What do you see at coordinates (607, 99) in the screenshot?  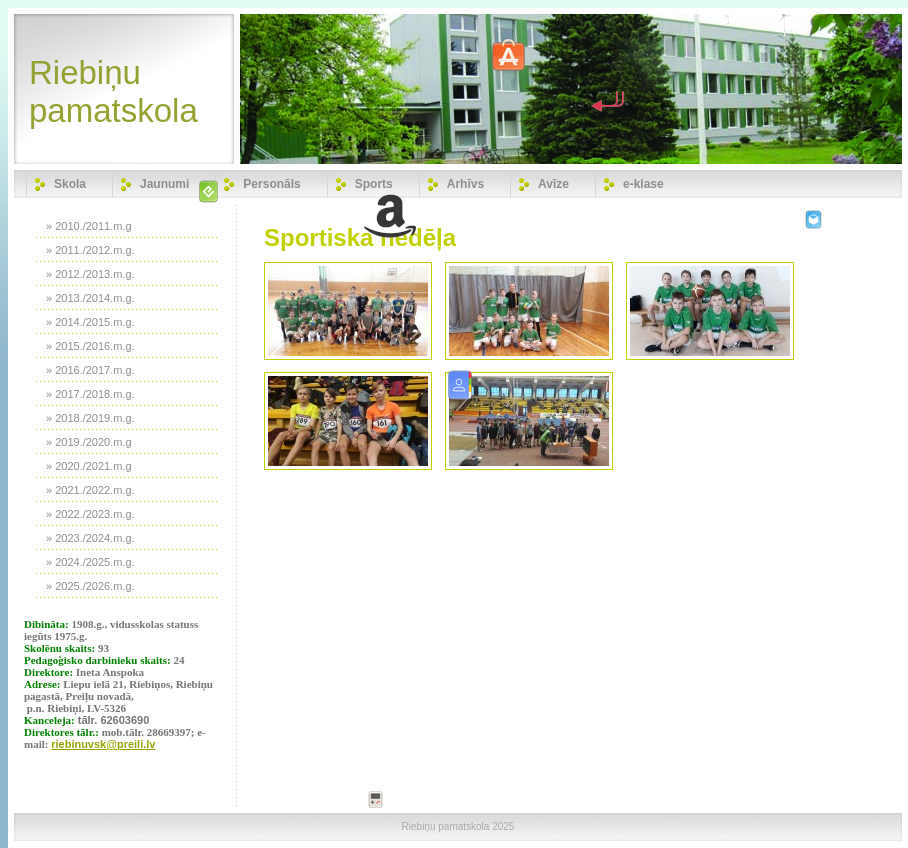 I see `reply to all recipients of an email` at bounding box center [607, 99].